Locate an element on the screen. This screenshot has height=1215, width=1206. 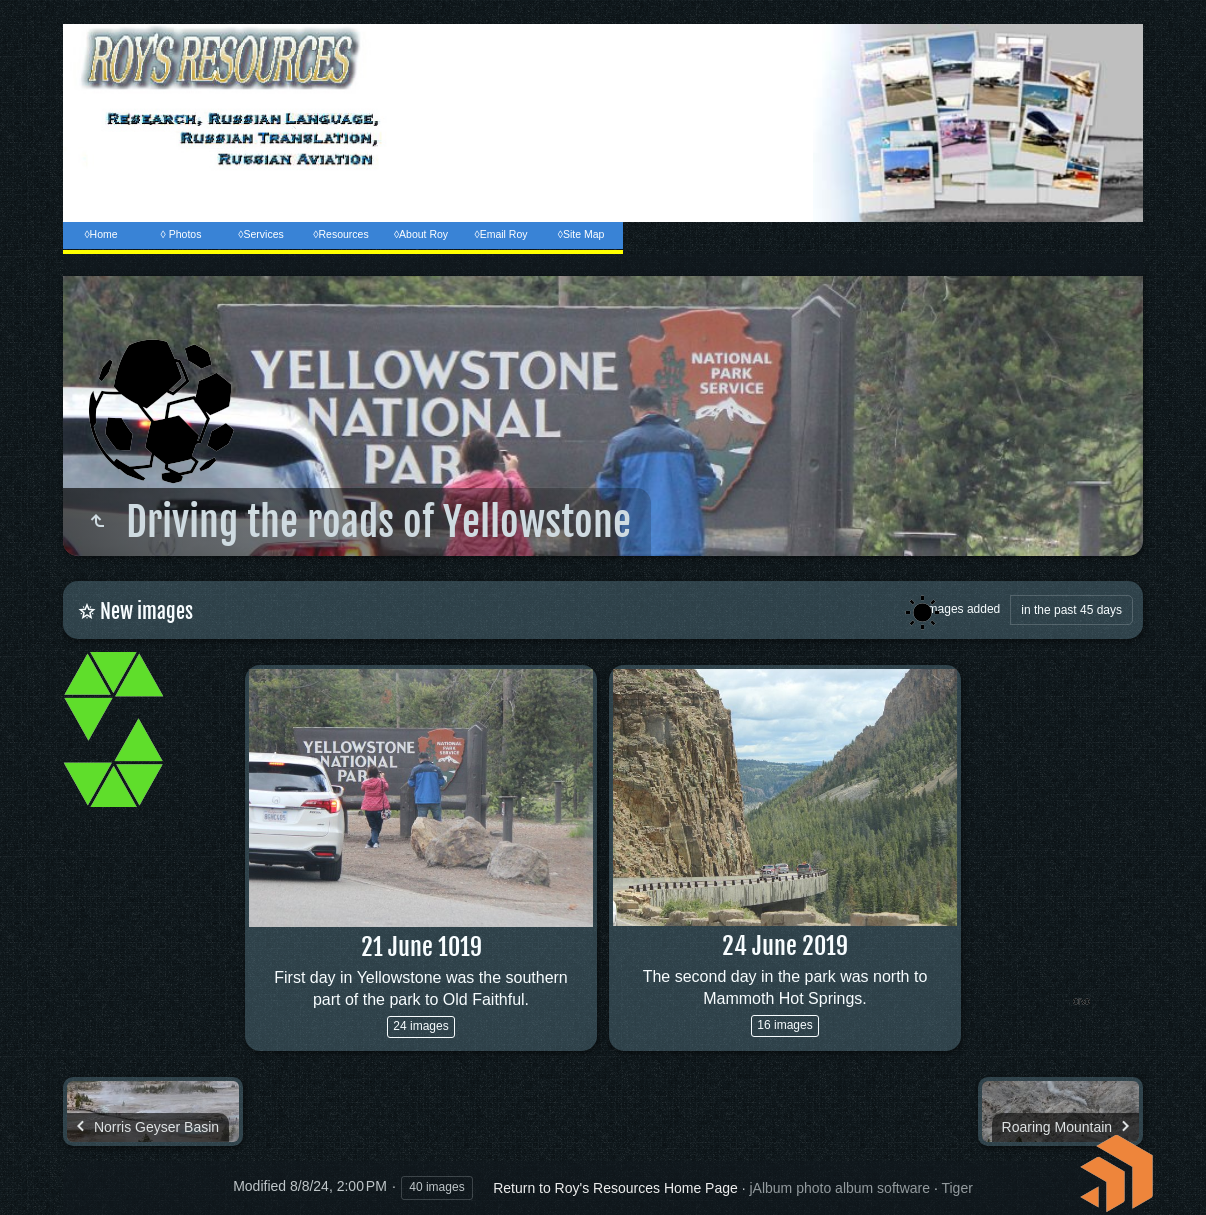
switch to light mode is located at coordinates (922, 612).